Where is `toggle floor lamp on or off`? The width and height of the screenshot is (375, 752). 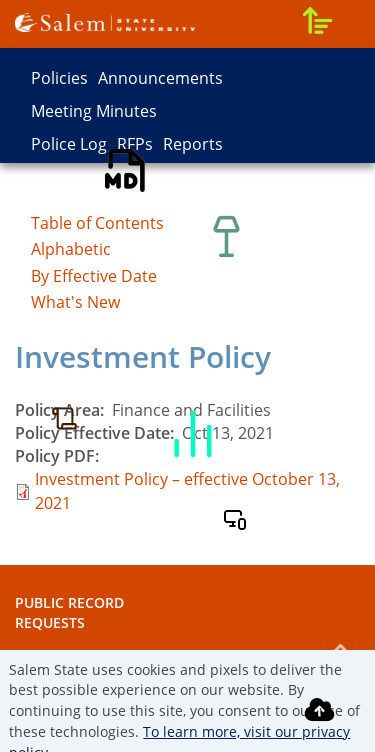
toggle floor lamp on or off is located at coordinates (226, 236).